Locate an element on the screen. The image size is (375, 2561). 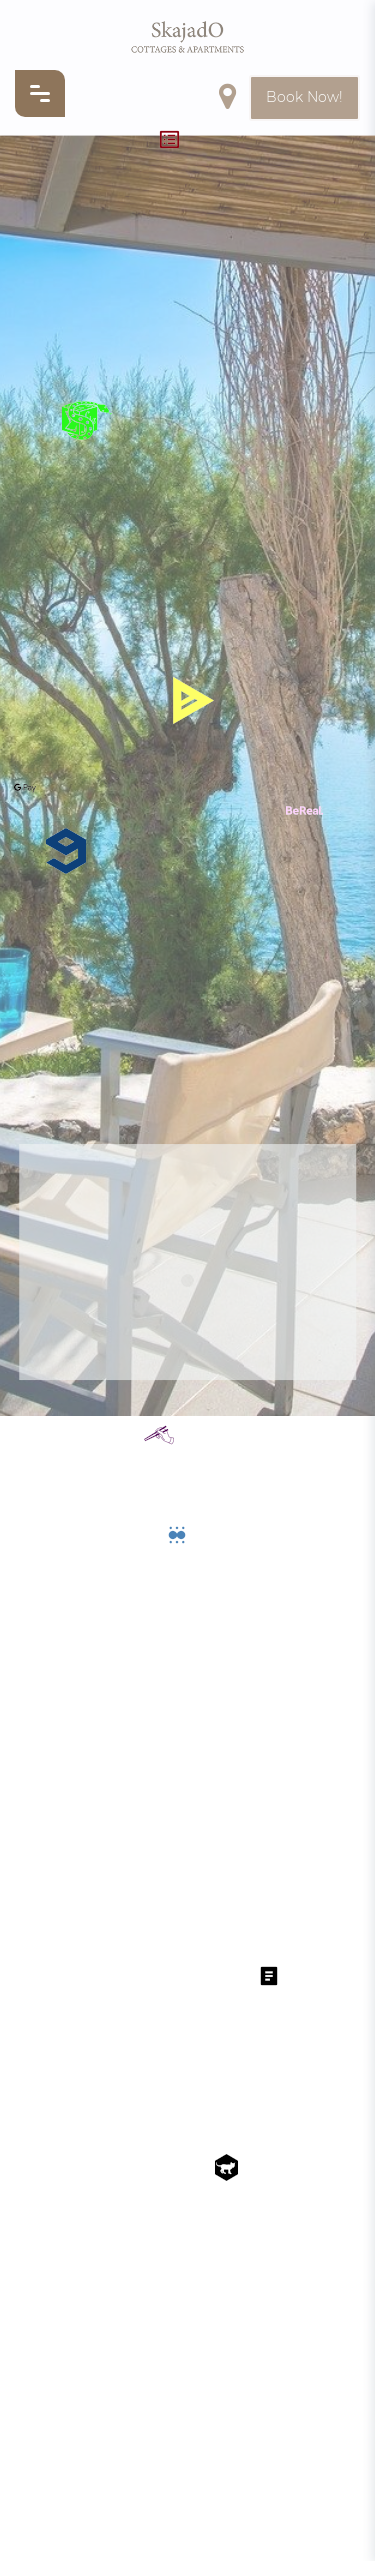
open TiddlyWiki application is located at coordinates (226, 2167).